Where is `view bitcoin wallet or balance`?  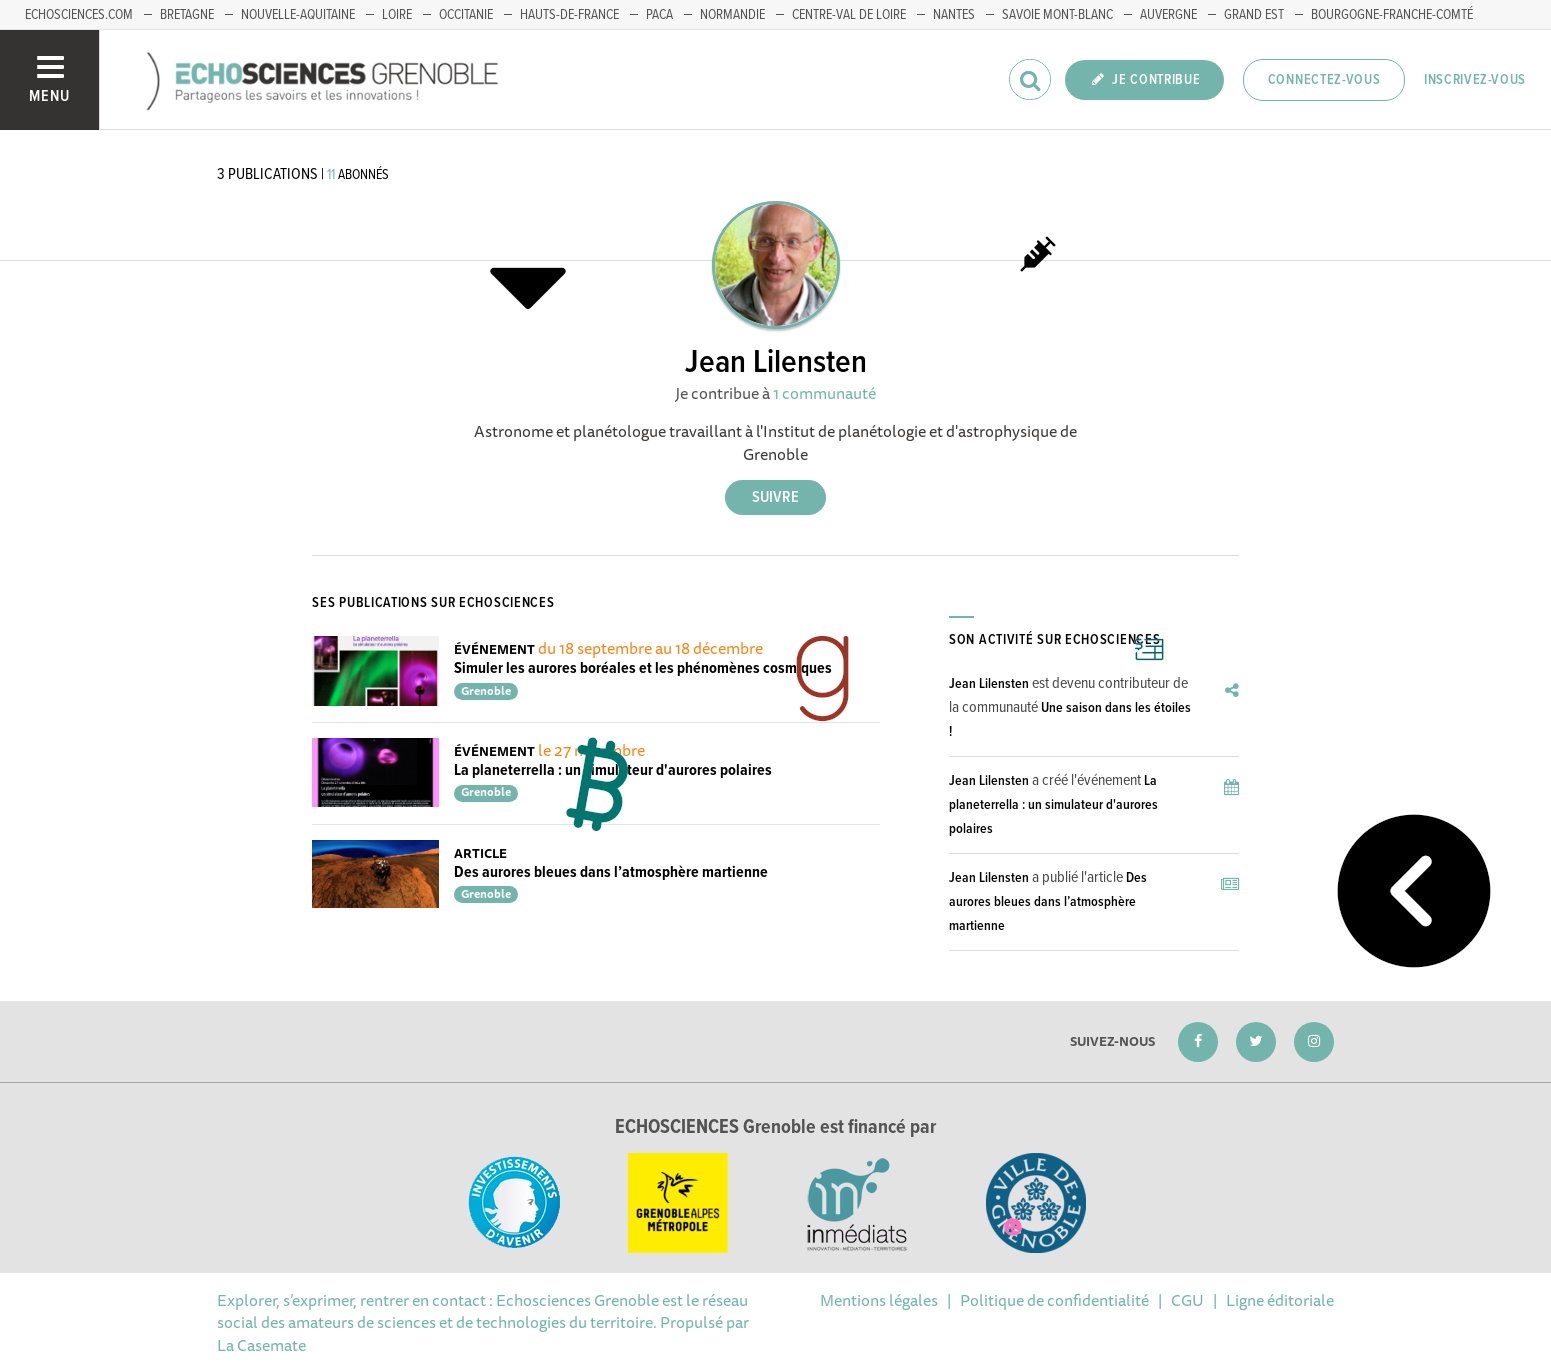
view bitcoin wallet or balance is located at coordinates (599, 785).